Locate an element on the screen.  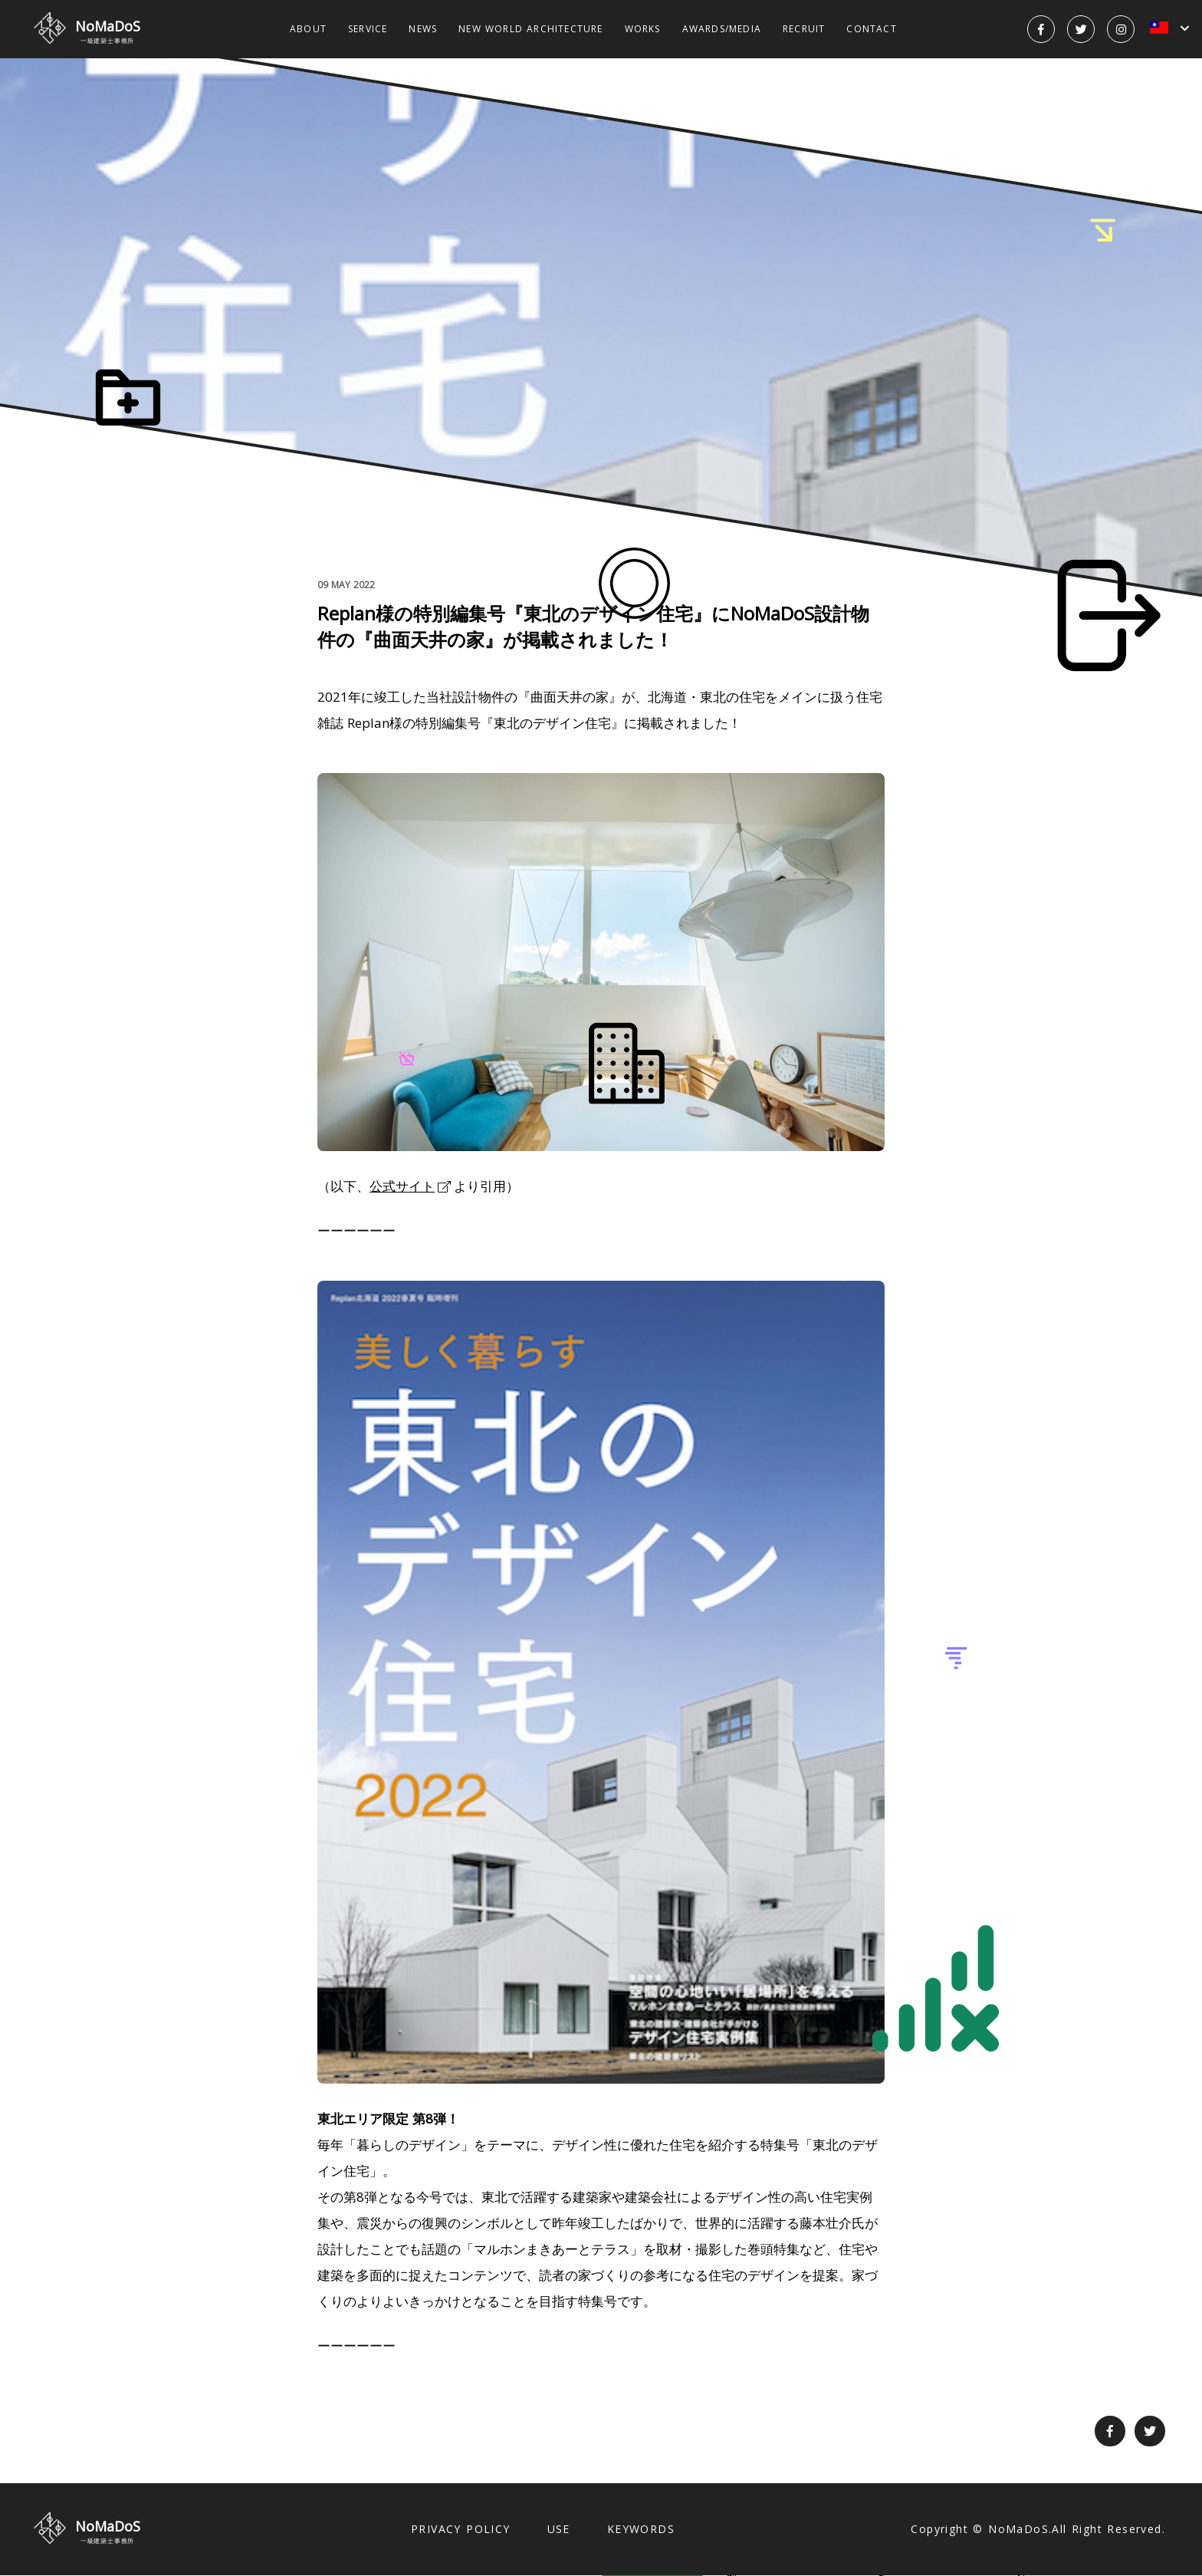
indicates severe weather alert or tornado warning is located at coordinates (955, 1657).